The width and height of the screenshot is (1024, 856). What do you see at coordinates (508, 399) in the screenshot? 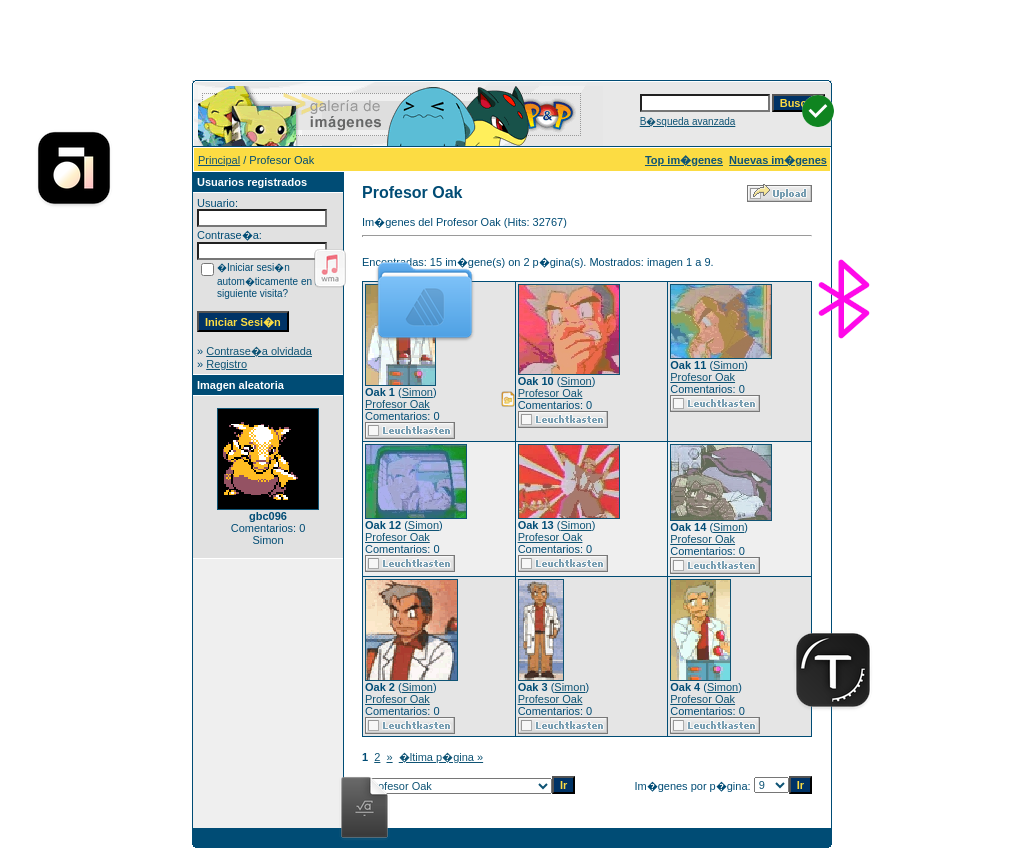
I see `open a graphics template file` at bounding box center [508, 399].